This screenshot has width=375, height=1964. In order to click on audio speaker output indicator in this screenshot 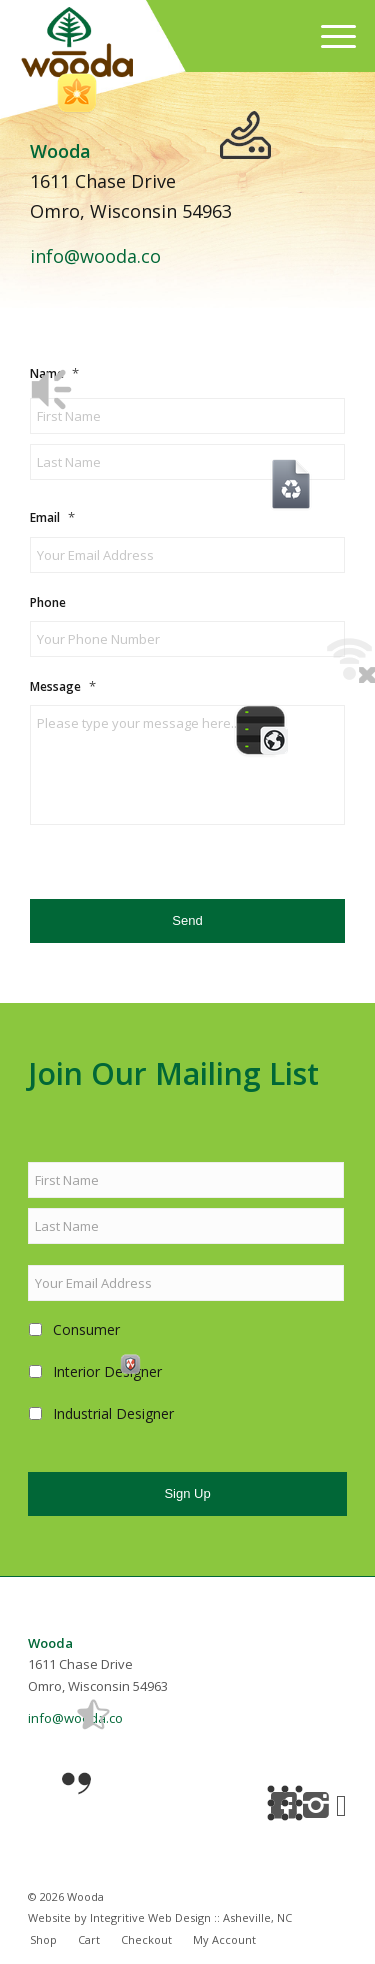, I will do `click(51, 389)`.